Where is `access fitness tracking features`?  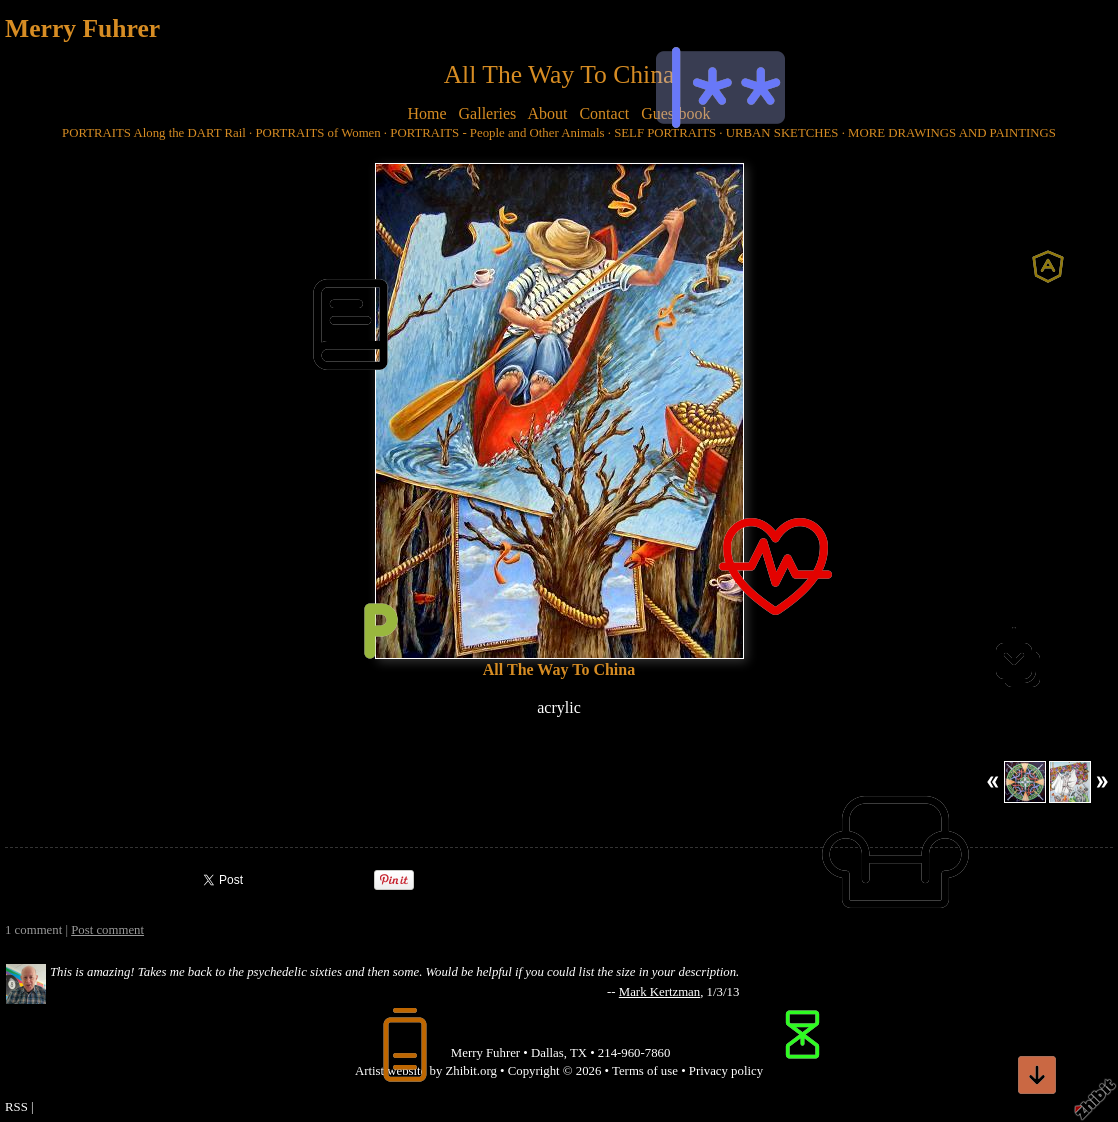
access fitness tracking features is located at coordinates (775, 566).